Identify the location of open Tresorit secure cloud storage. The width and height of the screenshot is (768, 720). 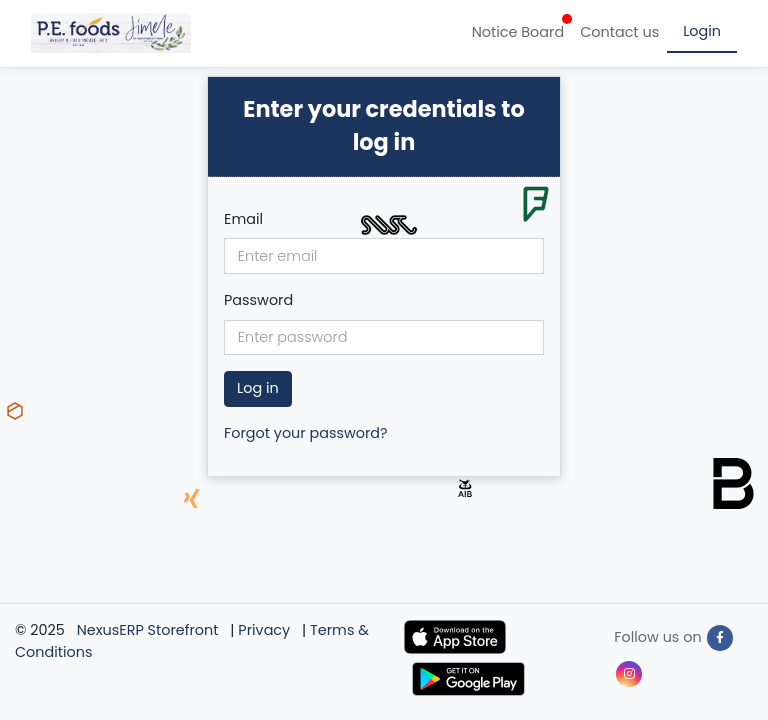
(15, 411).